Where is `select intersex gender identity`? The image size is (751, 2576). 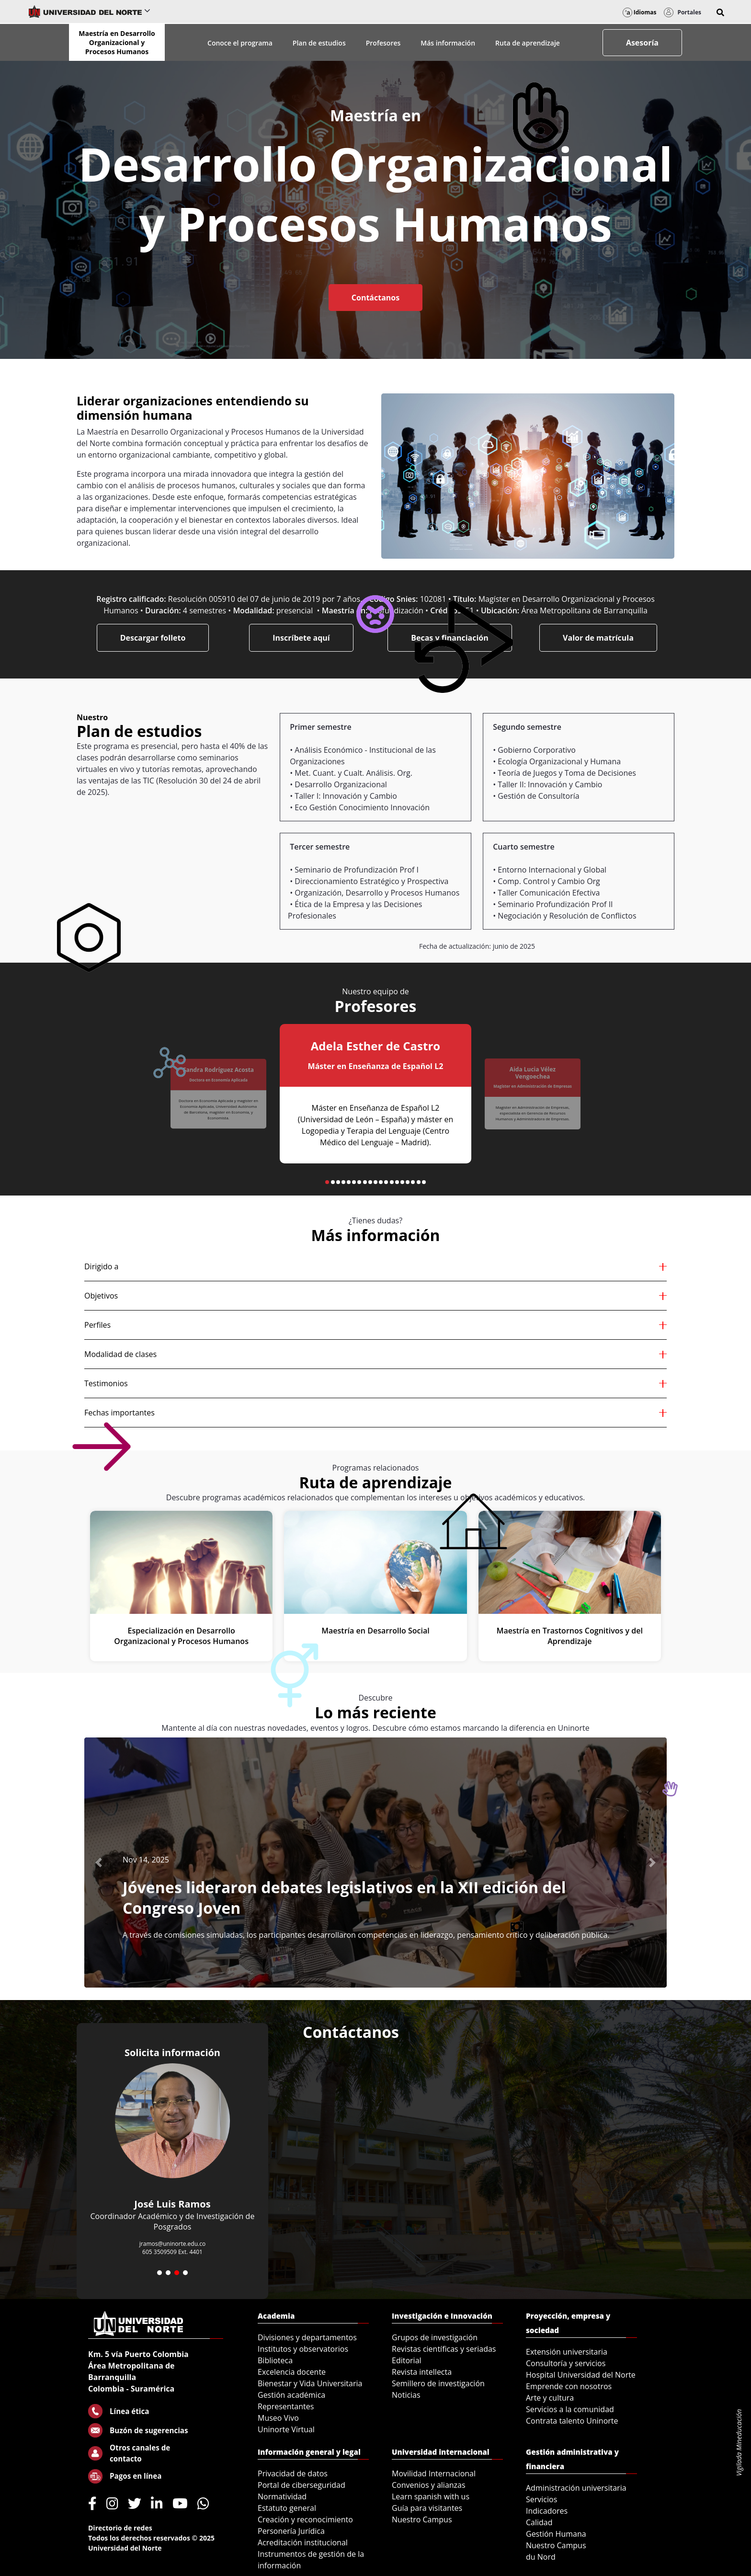 select intersex gender identity is located at coordinates (292, 1674).